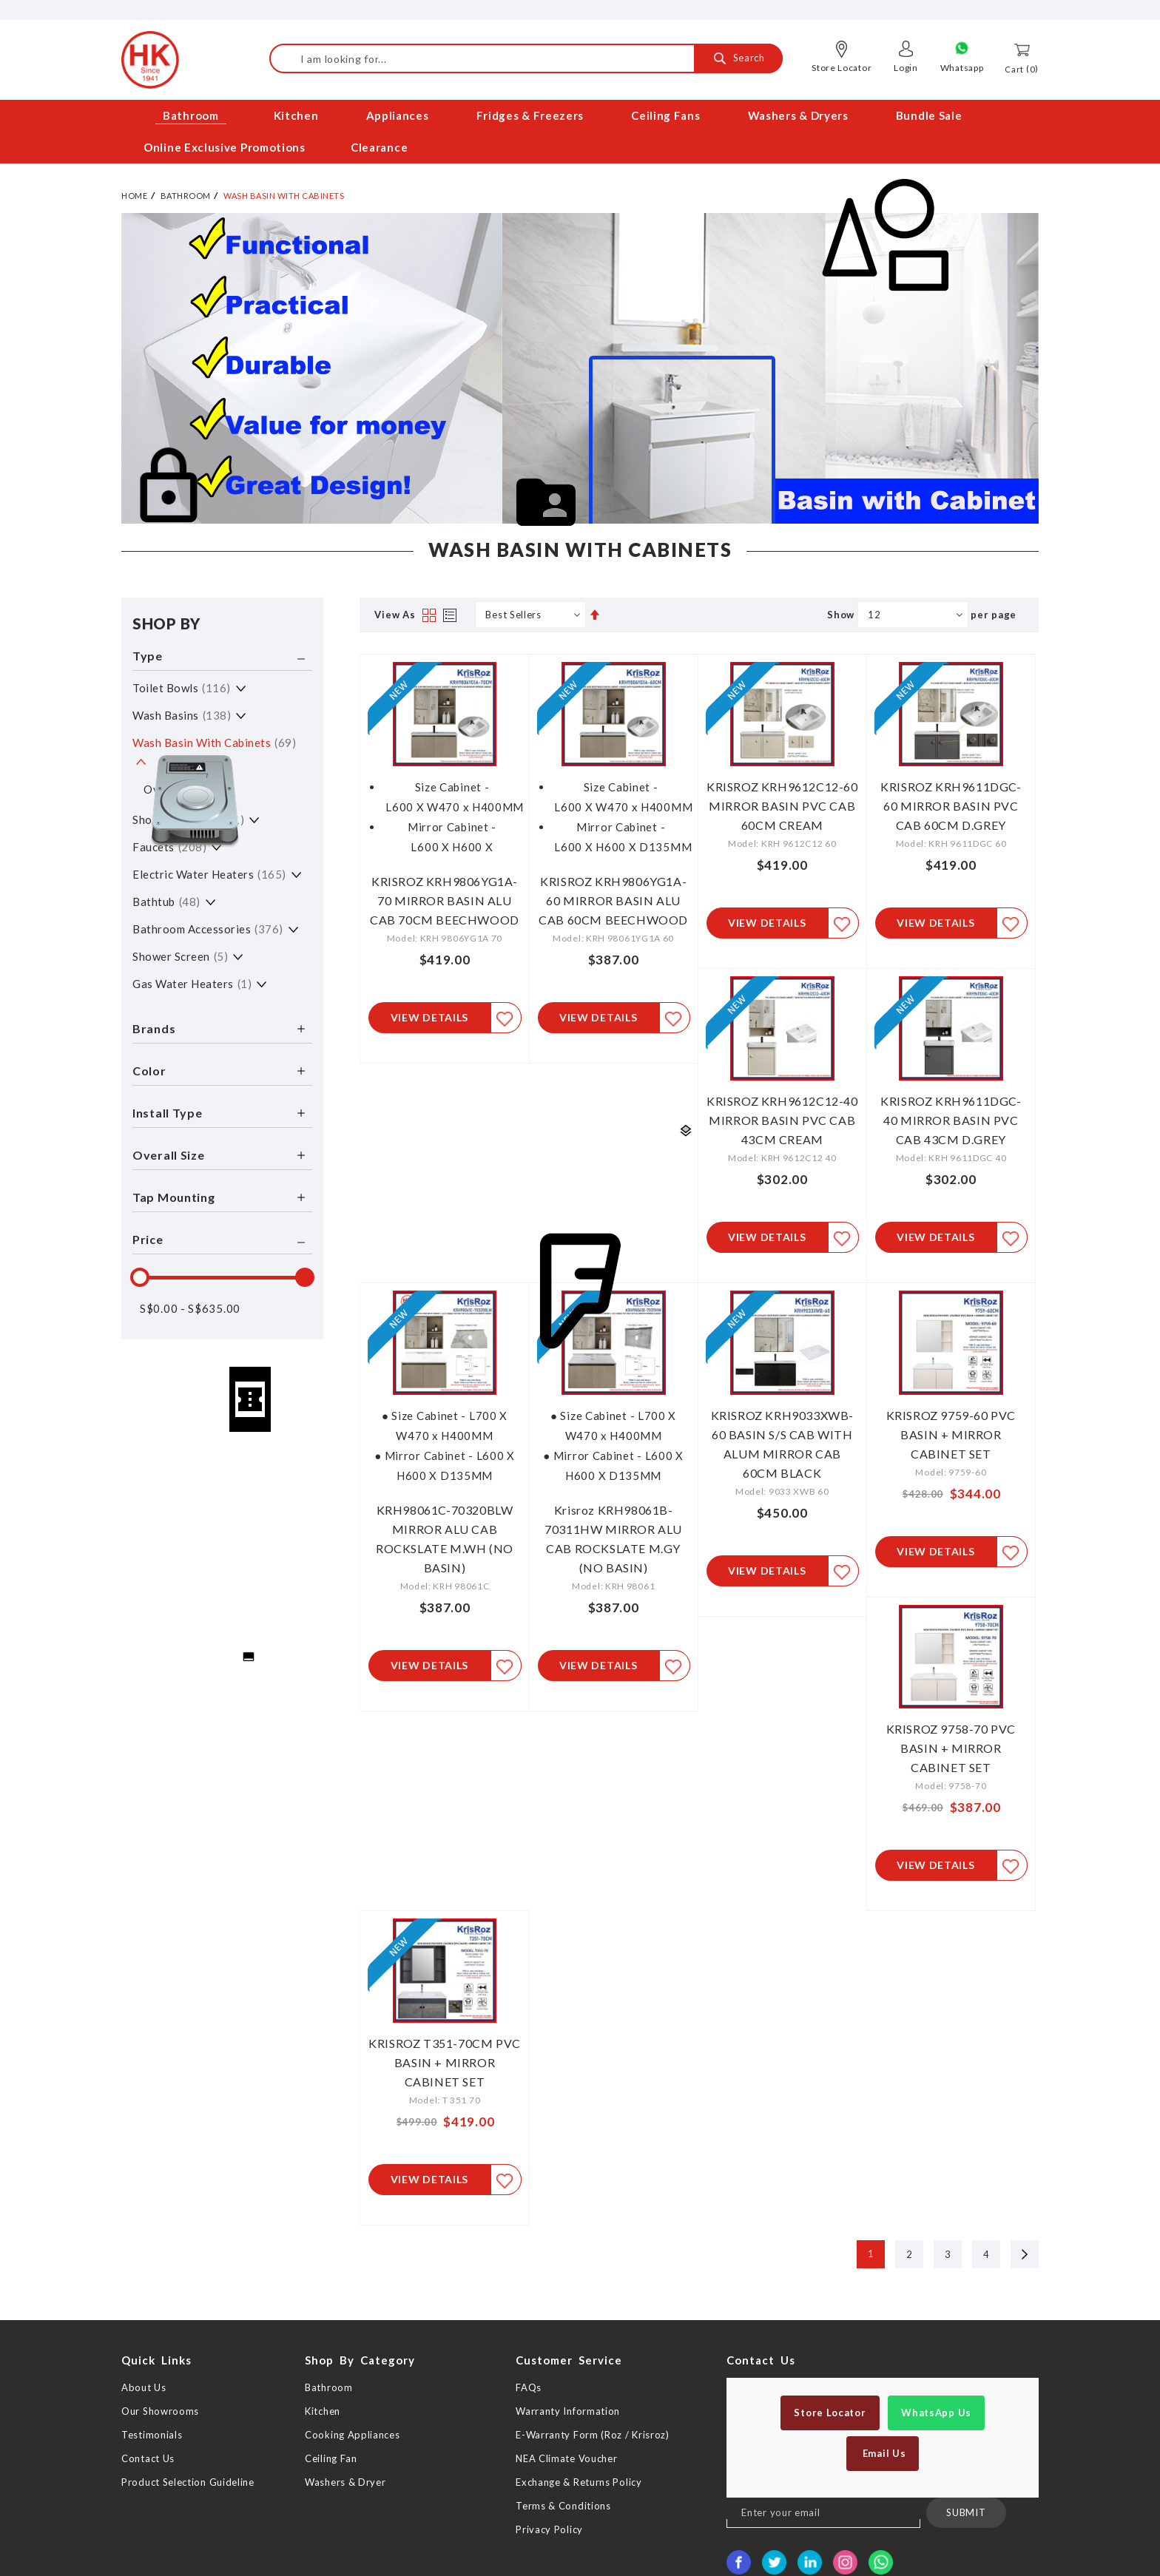 This screenshot has width=1160, height=2576. What do you see at coordinates (250, 1399) in the screenshot?
I see `book an appointment or reservation online` at bounding box center [250, 1399].